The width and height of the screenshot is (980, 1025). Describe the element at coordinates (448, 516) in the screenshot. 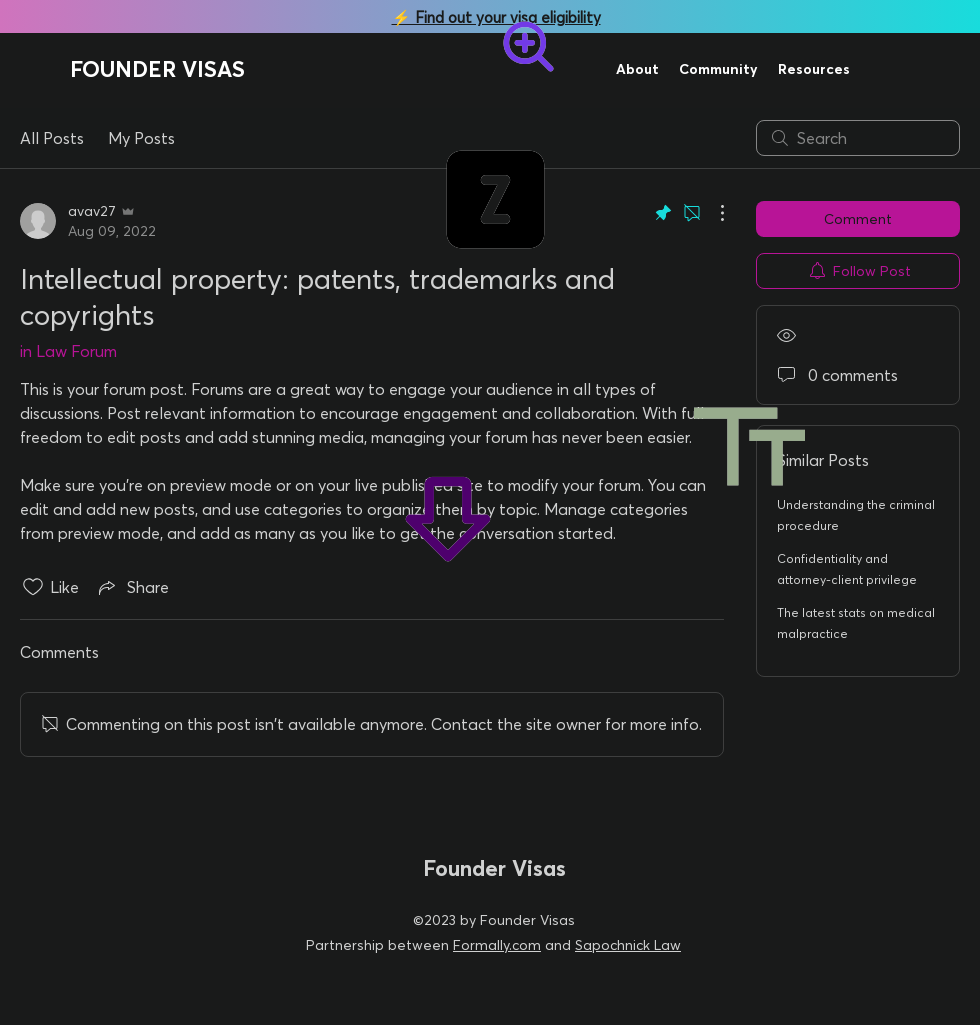

I see `download a file or content` at that location.